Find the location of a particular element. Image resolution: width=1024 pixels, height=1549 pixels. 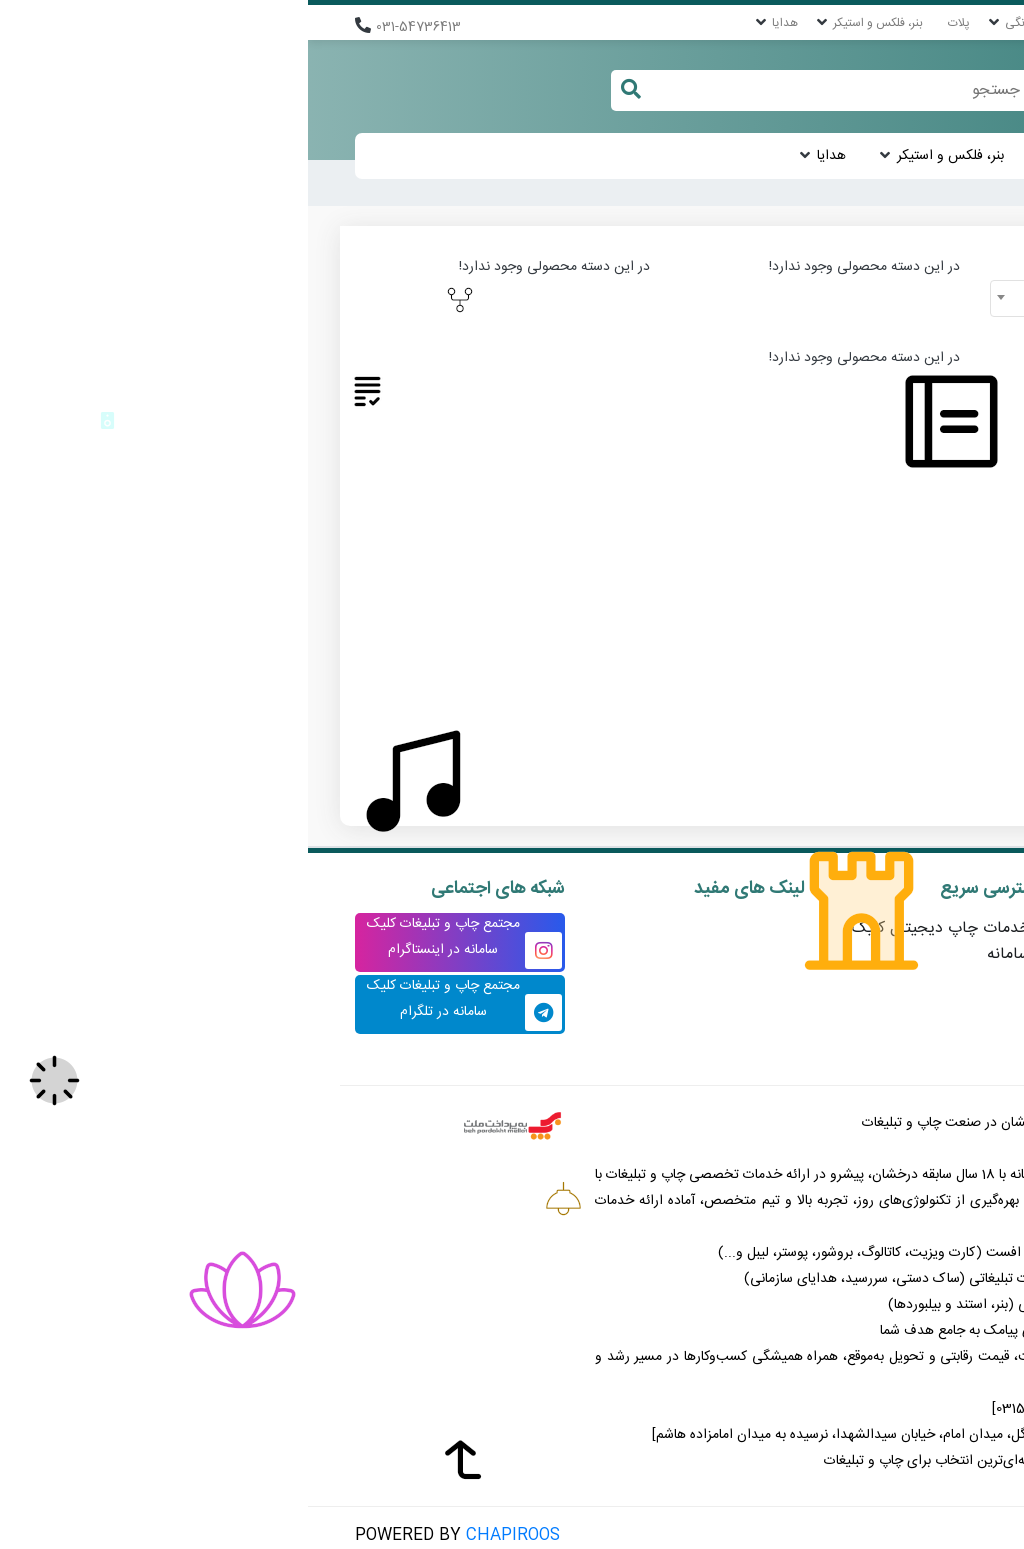

access music library or audio files is located at coordinates (419, 783).